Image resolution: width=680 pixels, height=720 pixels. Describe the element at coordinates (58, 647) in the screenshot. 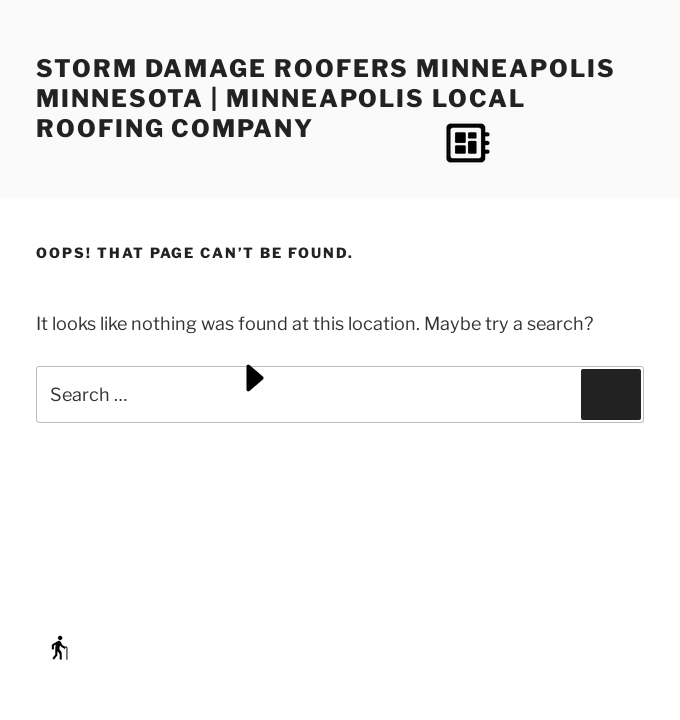

I see `accessibility options for elderly users` at that location.